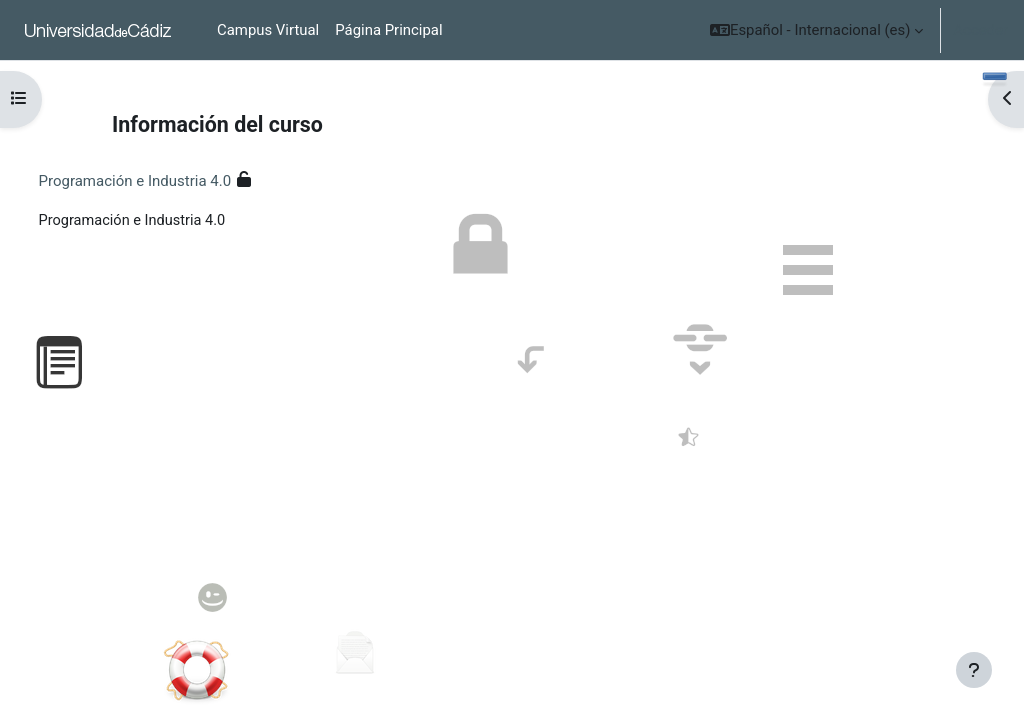  Describe the element at coordinates (197, 671) in the screenshot. I see `access help documentation or support` at that location.